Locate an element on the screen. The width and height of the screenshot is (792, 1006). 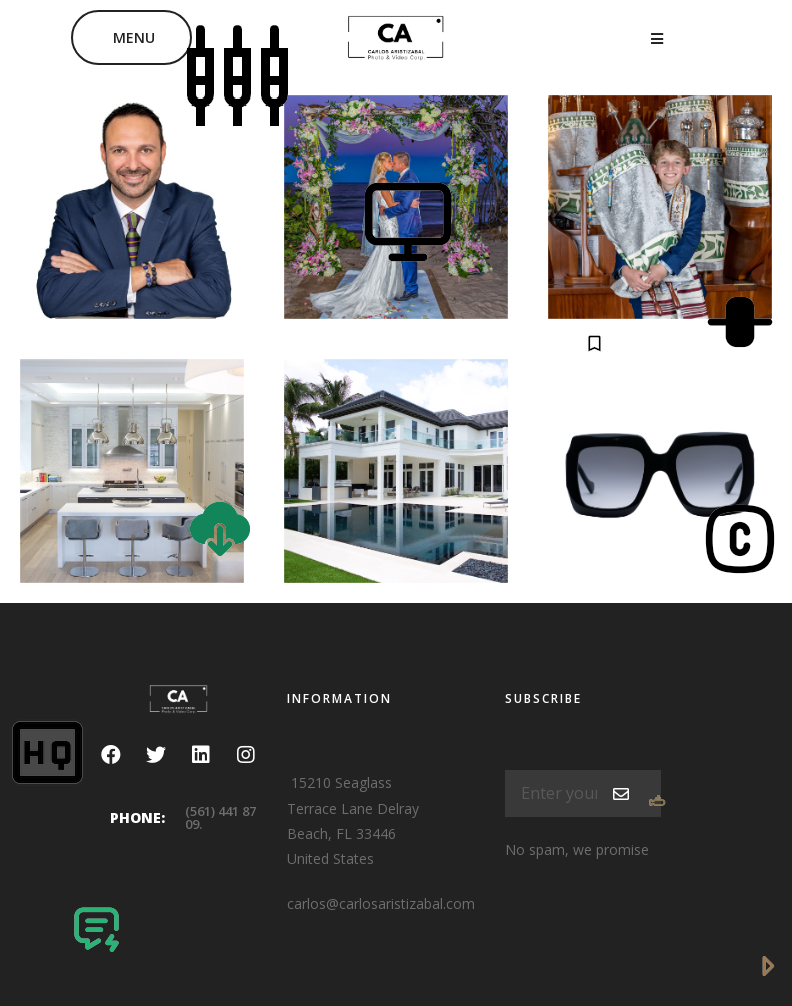
align selected element to vertical center is located at coordinates (740, 322).